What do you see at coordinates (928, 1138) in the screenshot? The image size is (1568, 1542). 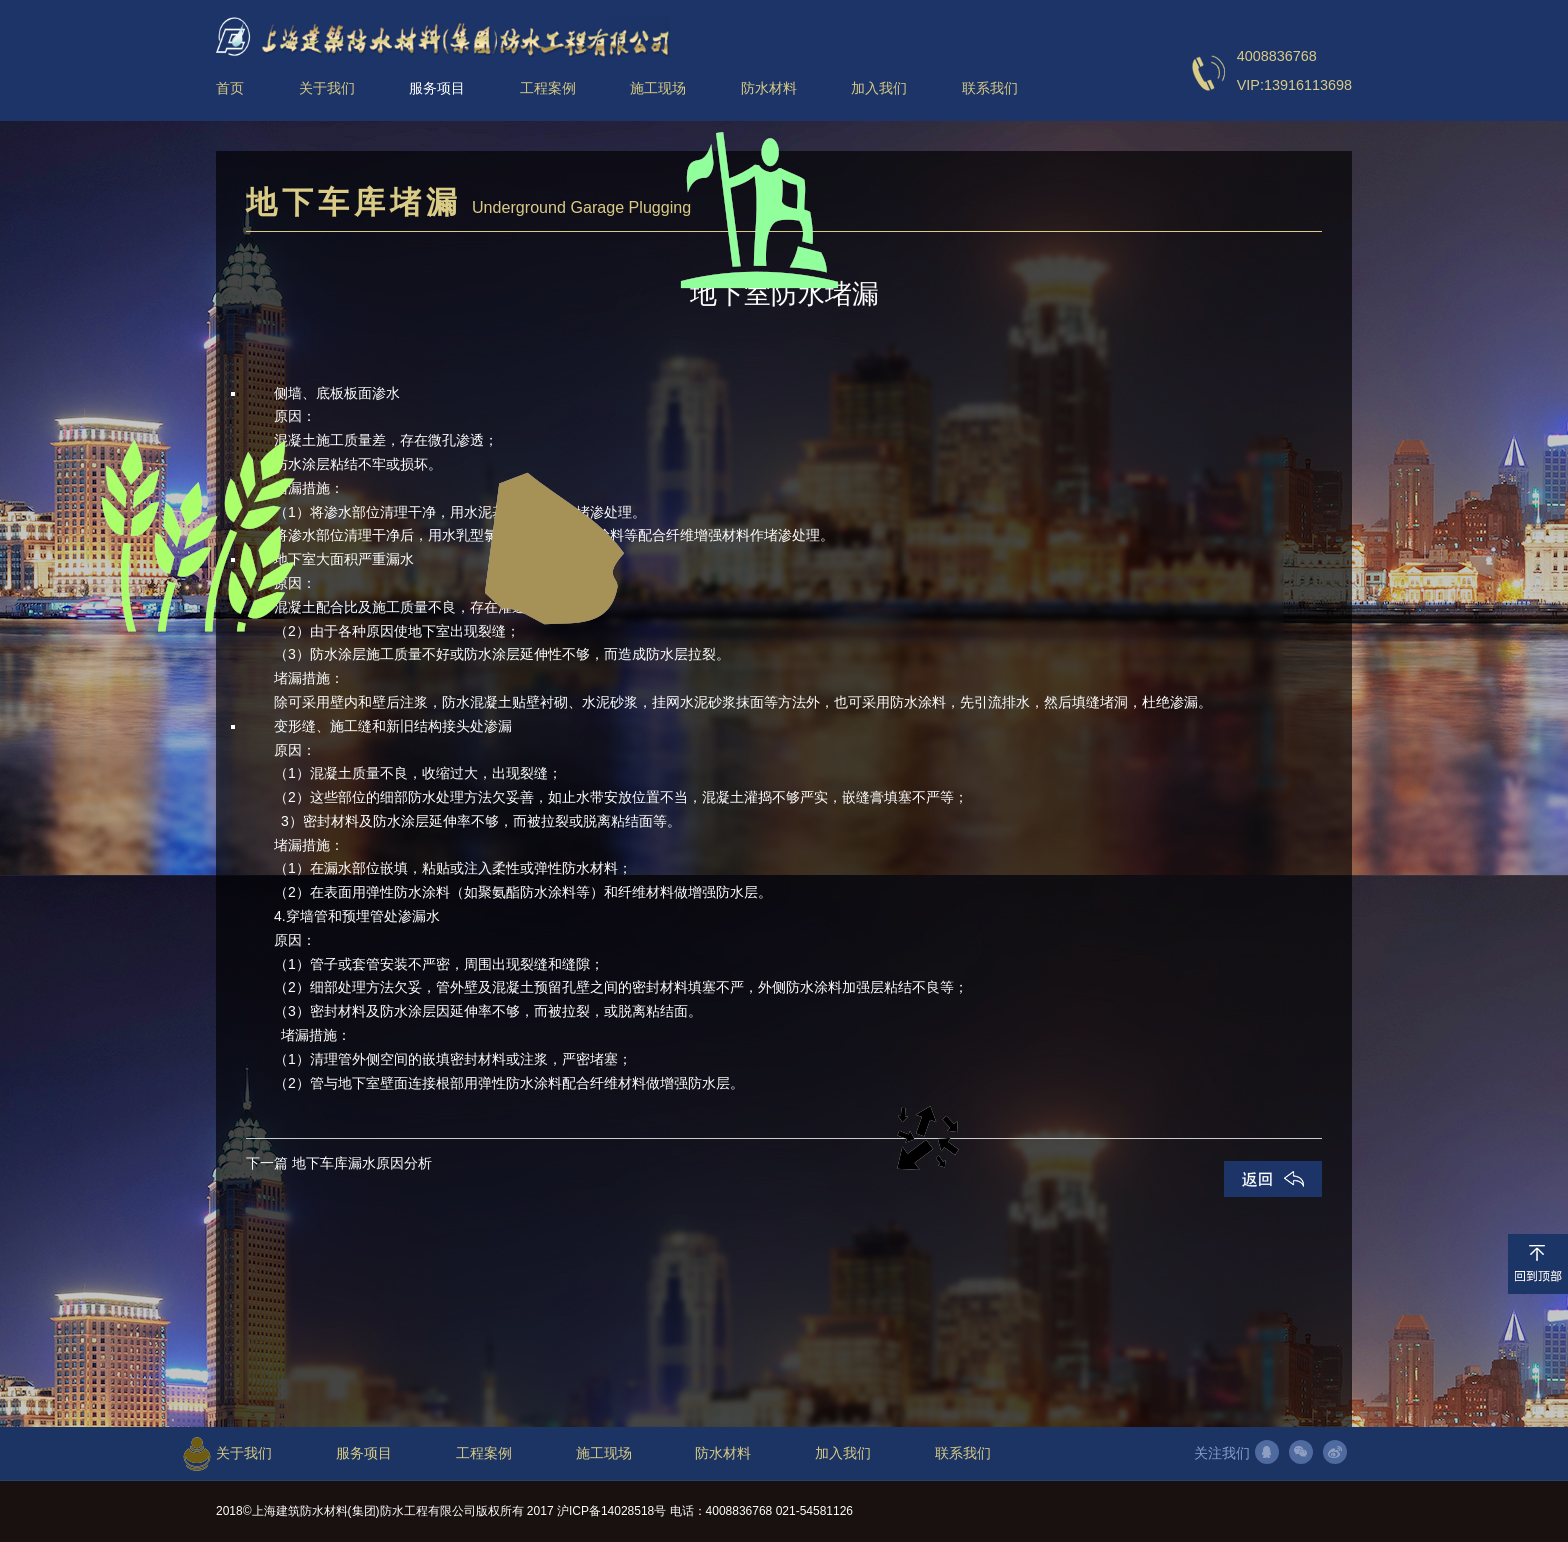 I see `indicates confusion or multiple directions` at bounding box center [928, 1138].